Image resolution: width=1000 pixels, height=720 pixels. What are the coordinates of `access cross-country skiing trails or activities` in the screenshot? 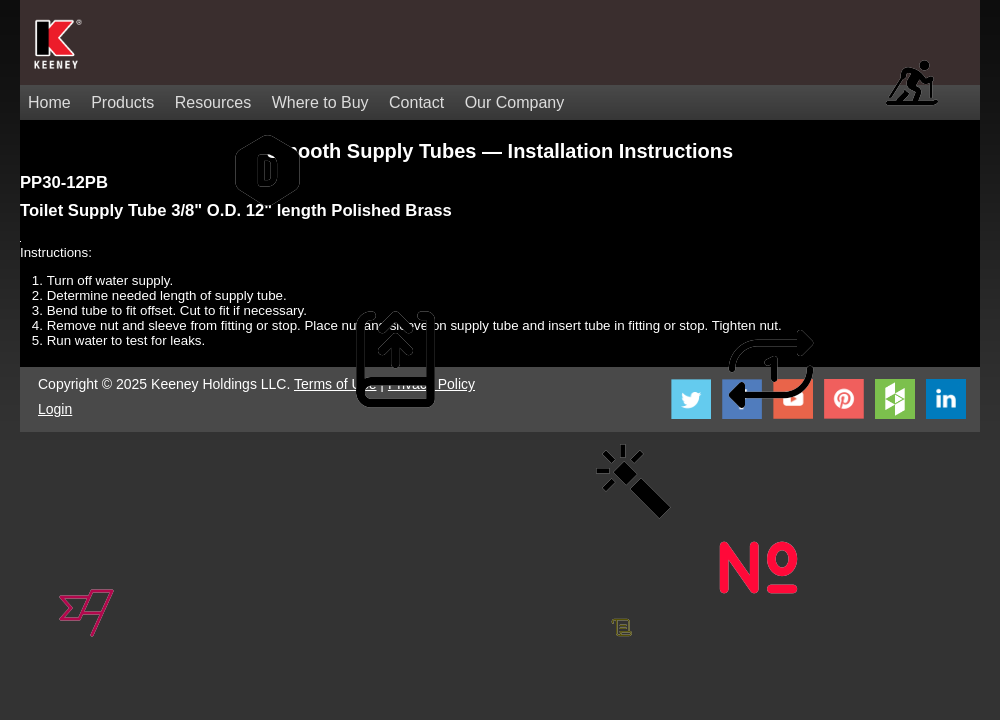 It's located at (912, 82).